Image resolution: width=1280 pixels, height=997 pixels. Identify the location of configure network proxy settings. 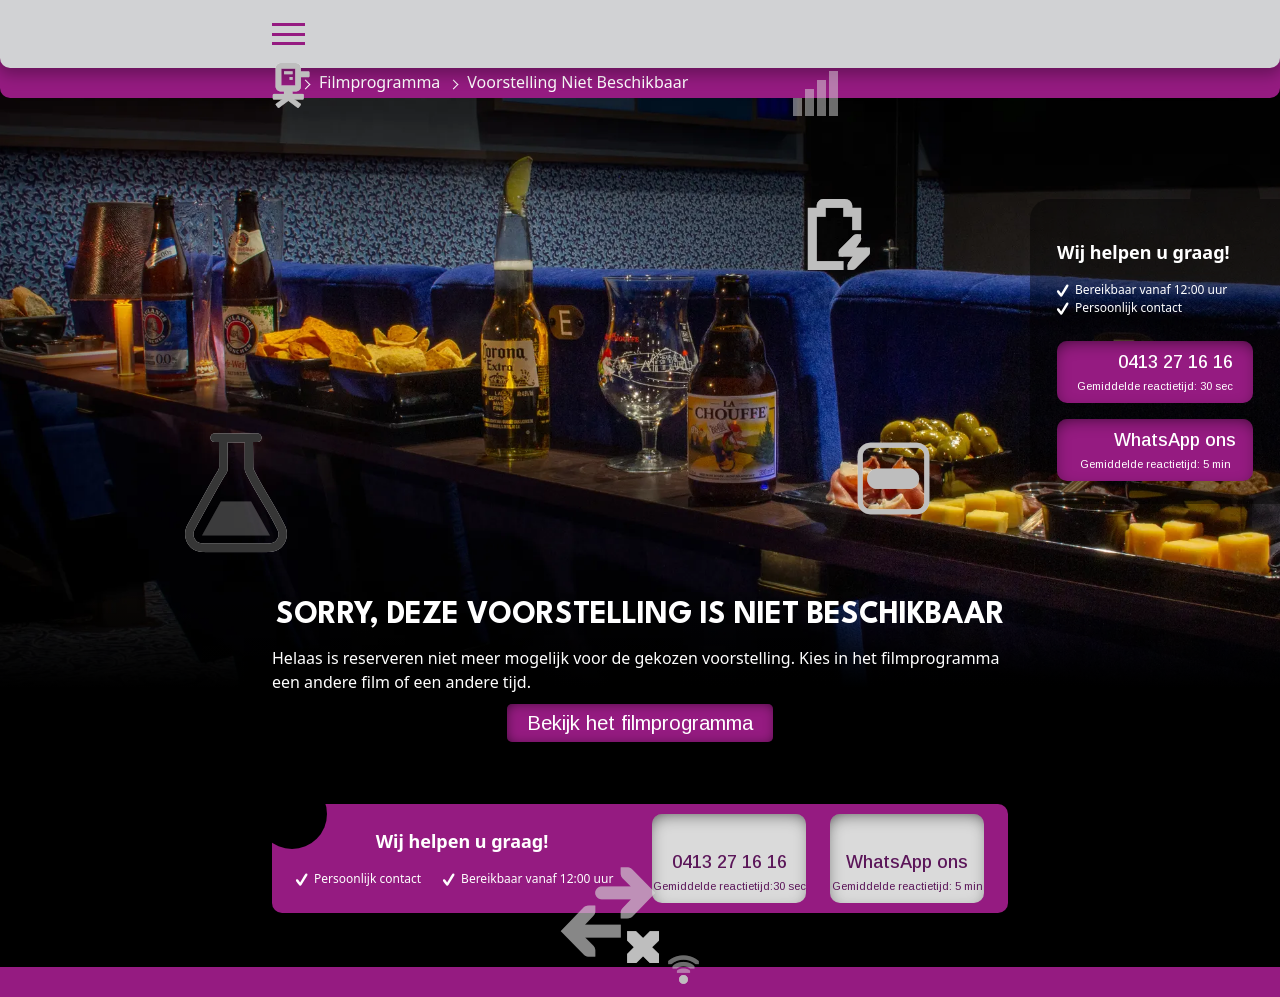
(292, 85).